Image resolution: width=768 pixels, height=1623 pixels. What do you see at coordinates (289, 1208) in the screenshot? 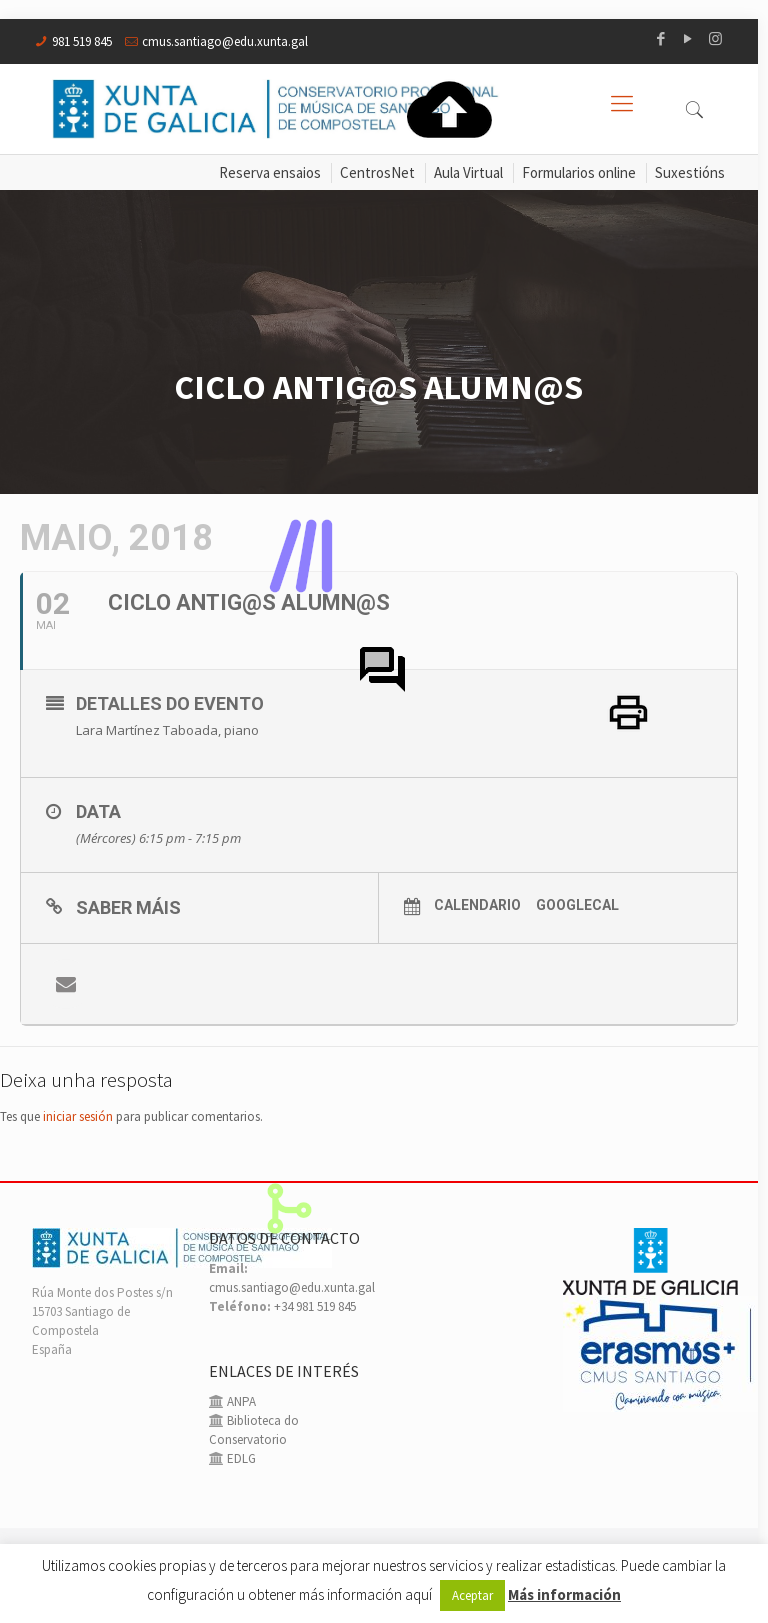
I see `merge branches in version control` at bounding box center [289, 1208].